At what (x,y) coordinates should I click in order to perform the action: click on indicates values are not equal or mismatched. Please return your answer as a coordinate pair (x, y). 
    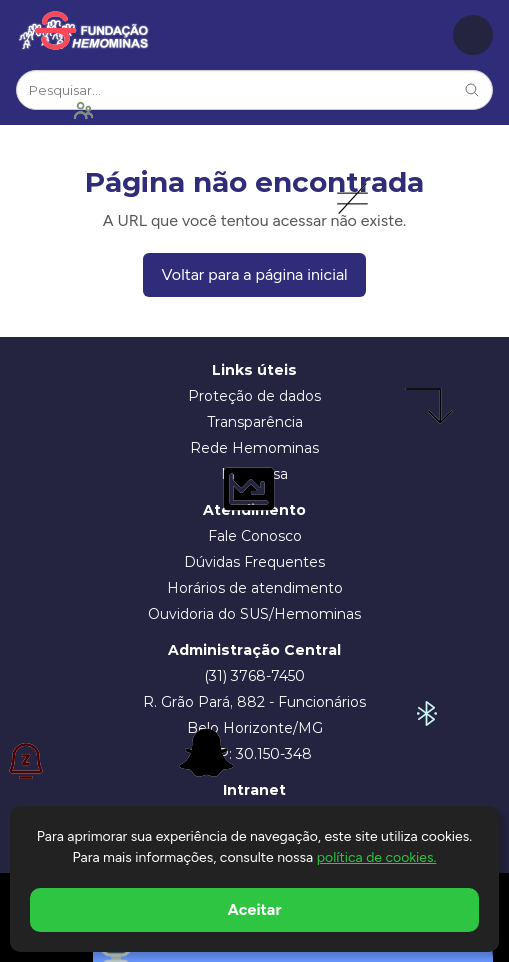
    Looking at the image, I should click on (352, 198).